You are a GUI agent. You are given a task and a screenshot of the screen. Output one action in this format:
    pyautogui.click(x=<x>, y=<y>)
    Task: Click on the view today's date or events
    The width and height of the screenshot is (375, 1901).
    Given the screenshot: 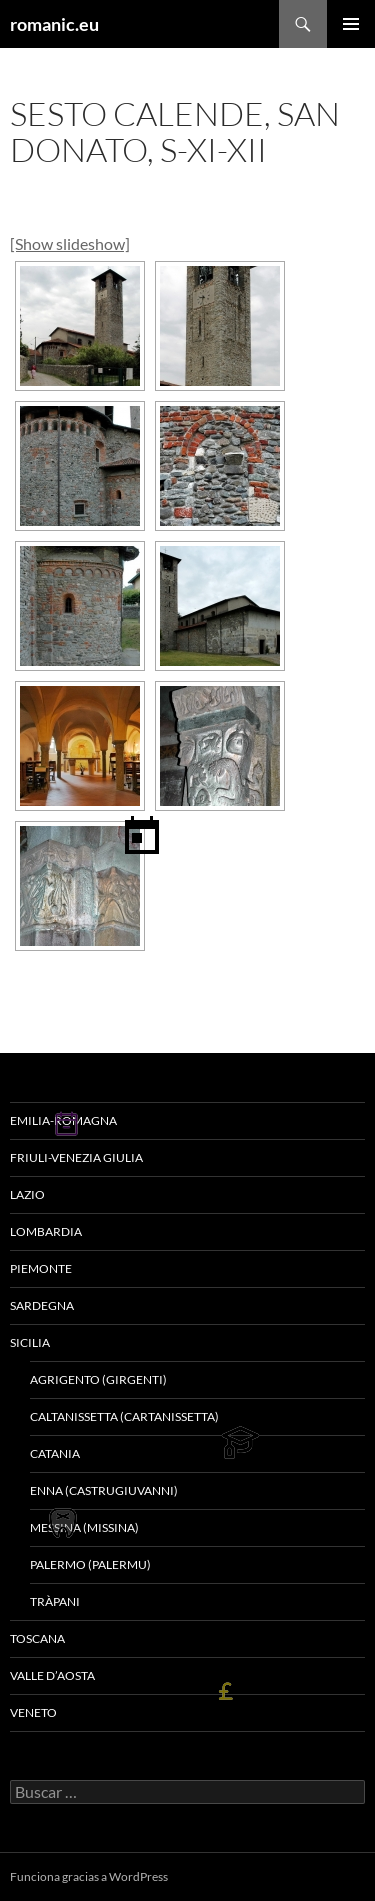 What is the action you would take?
    pyautogui.click(x=142, y=837)
    